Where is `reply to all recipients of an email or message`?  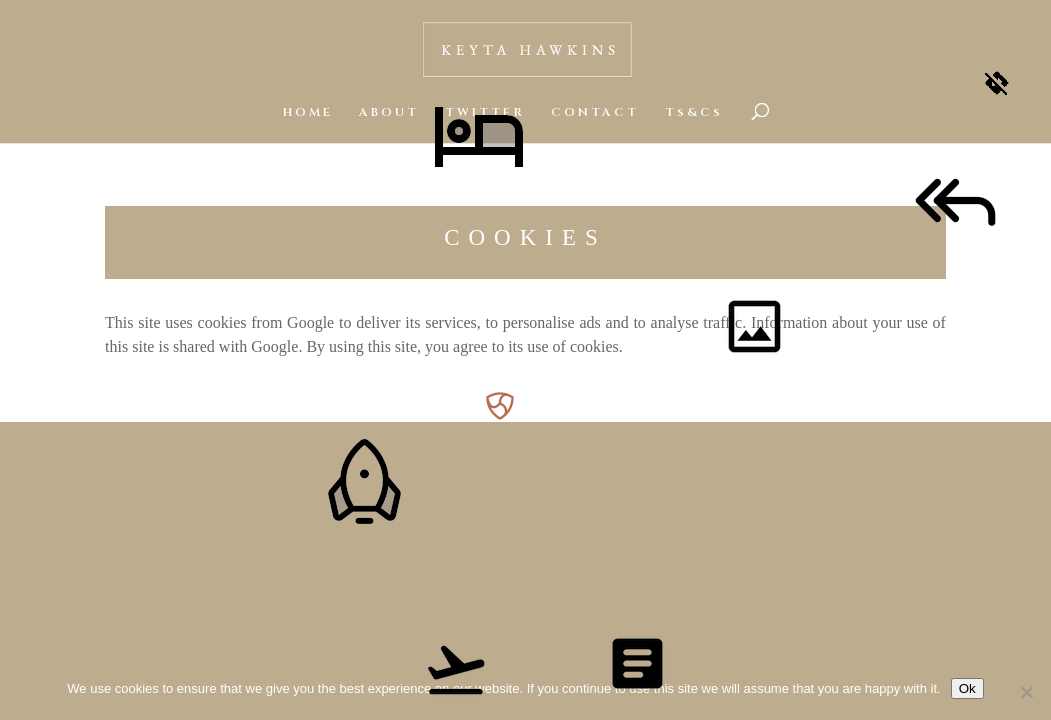
reply to all recipients of an email or message is located at coordinates (955, 200).